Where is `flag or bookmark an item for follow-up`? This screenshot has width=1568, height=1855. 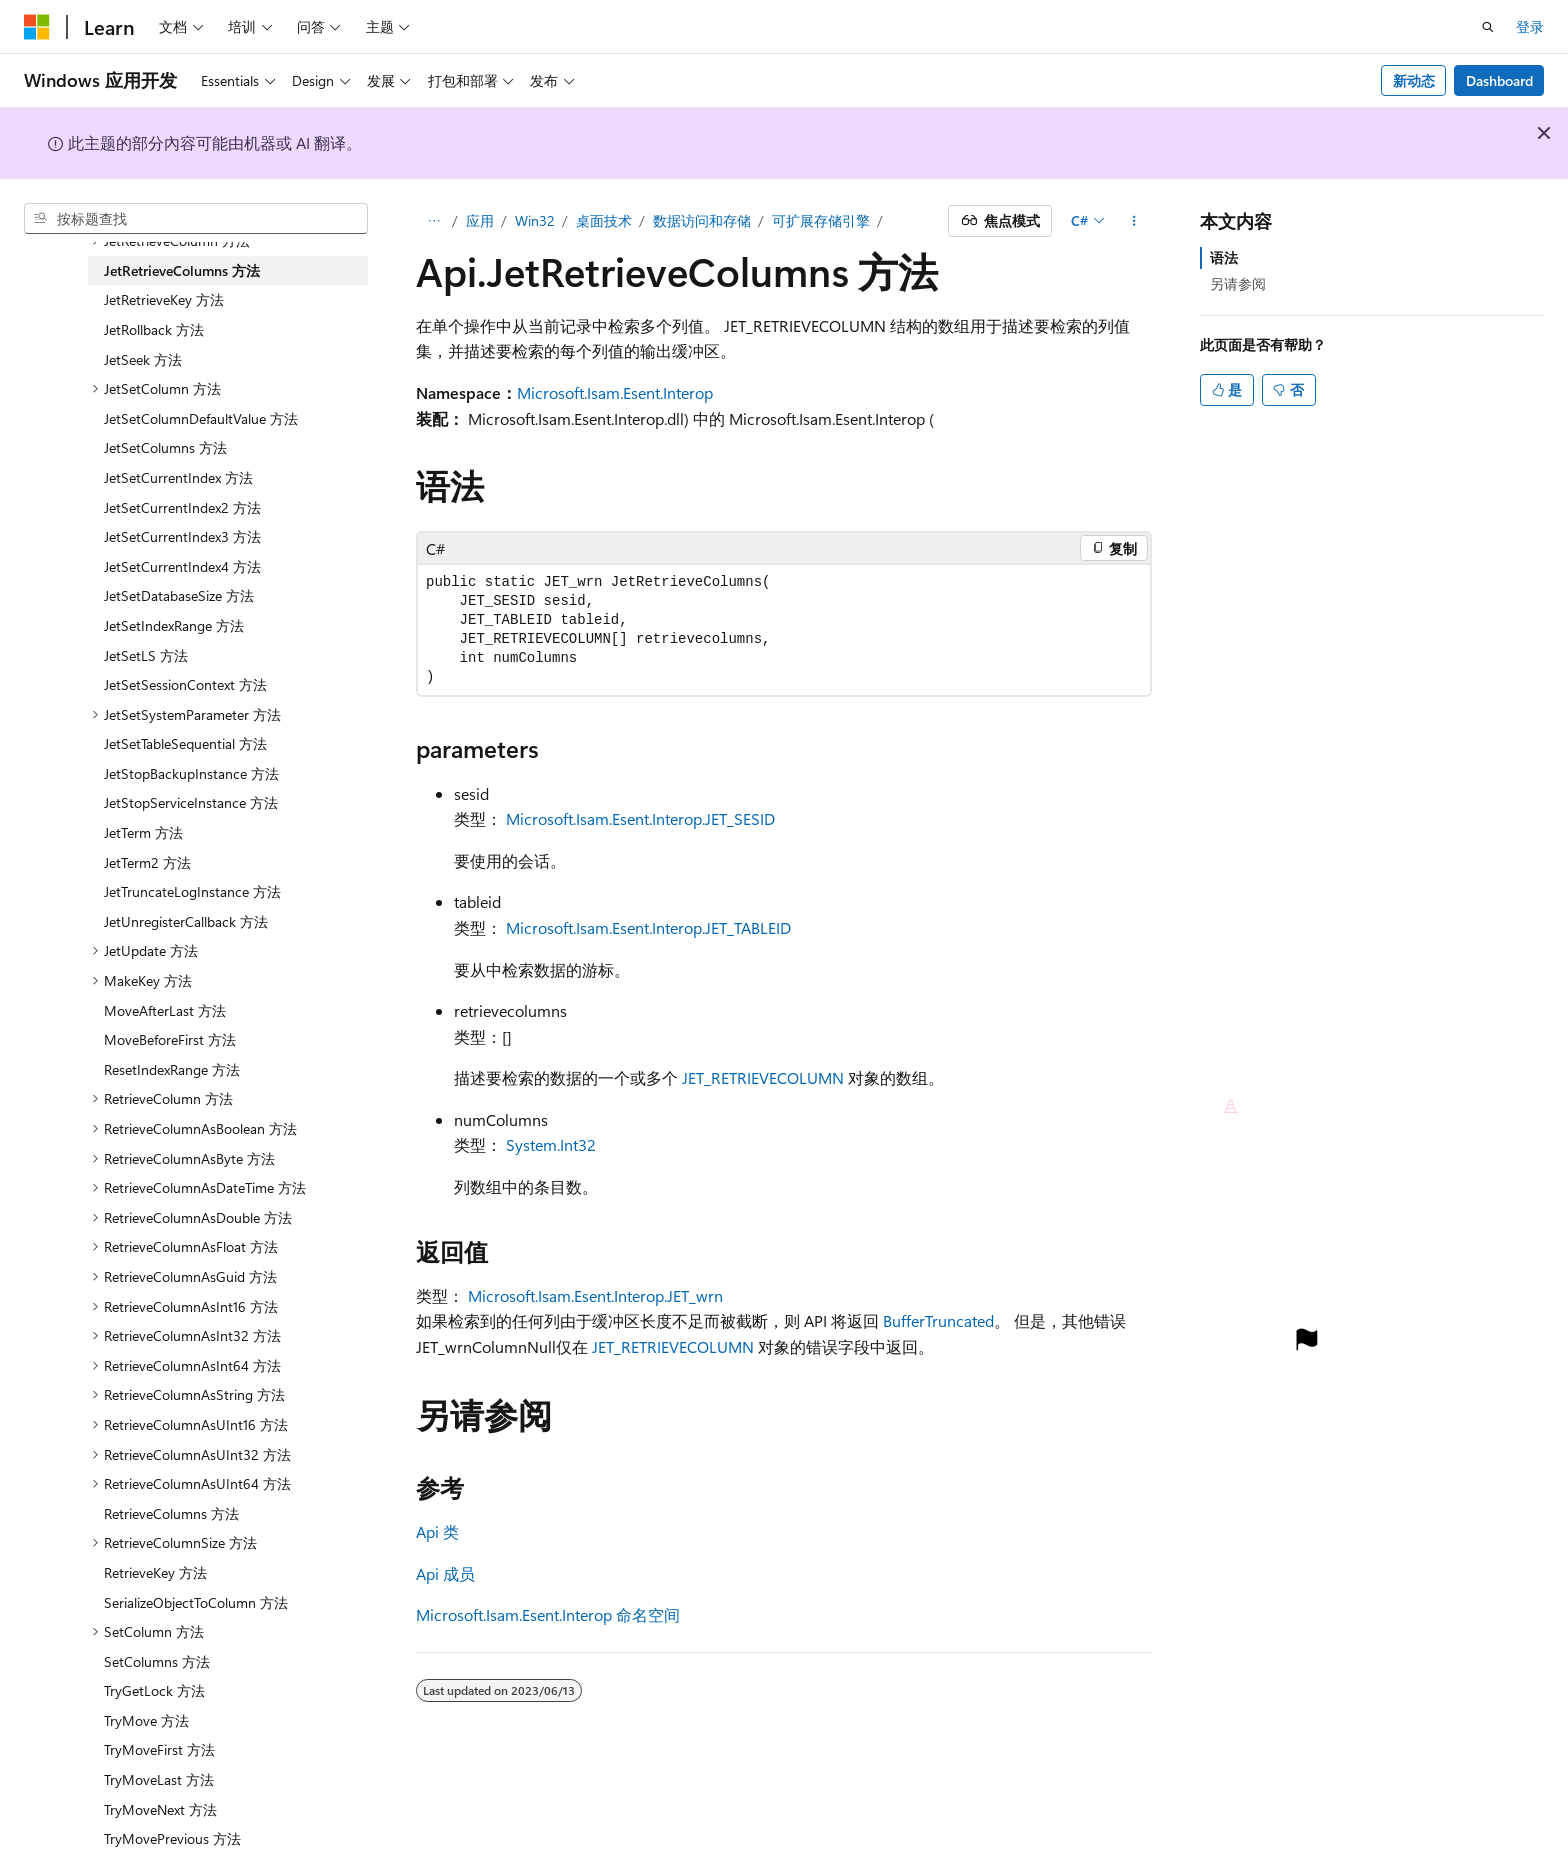 flag or bookmark an item for follow-up is located at coordinates (1306, 1339).